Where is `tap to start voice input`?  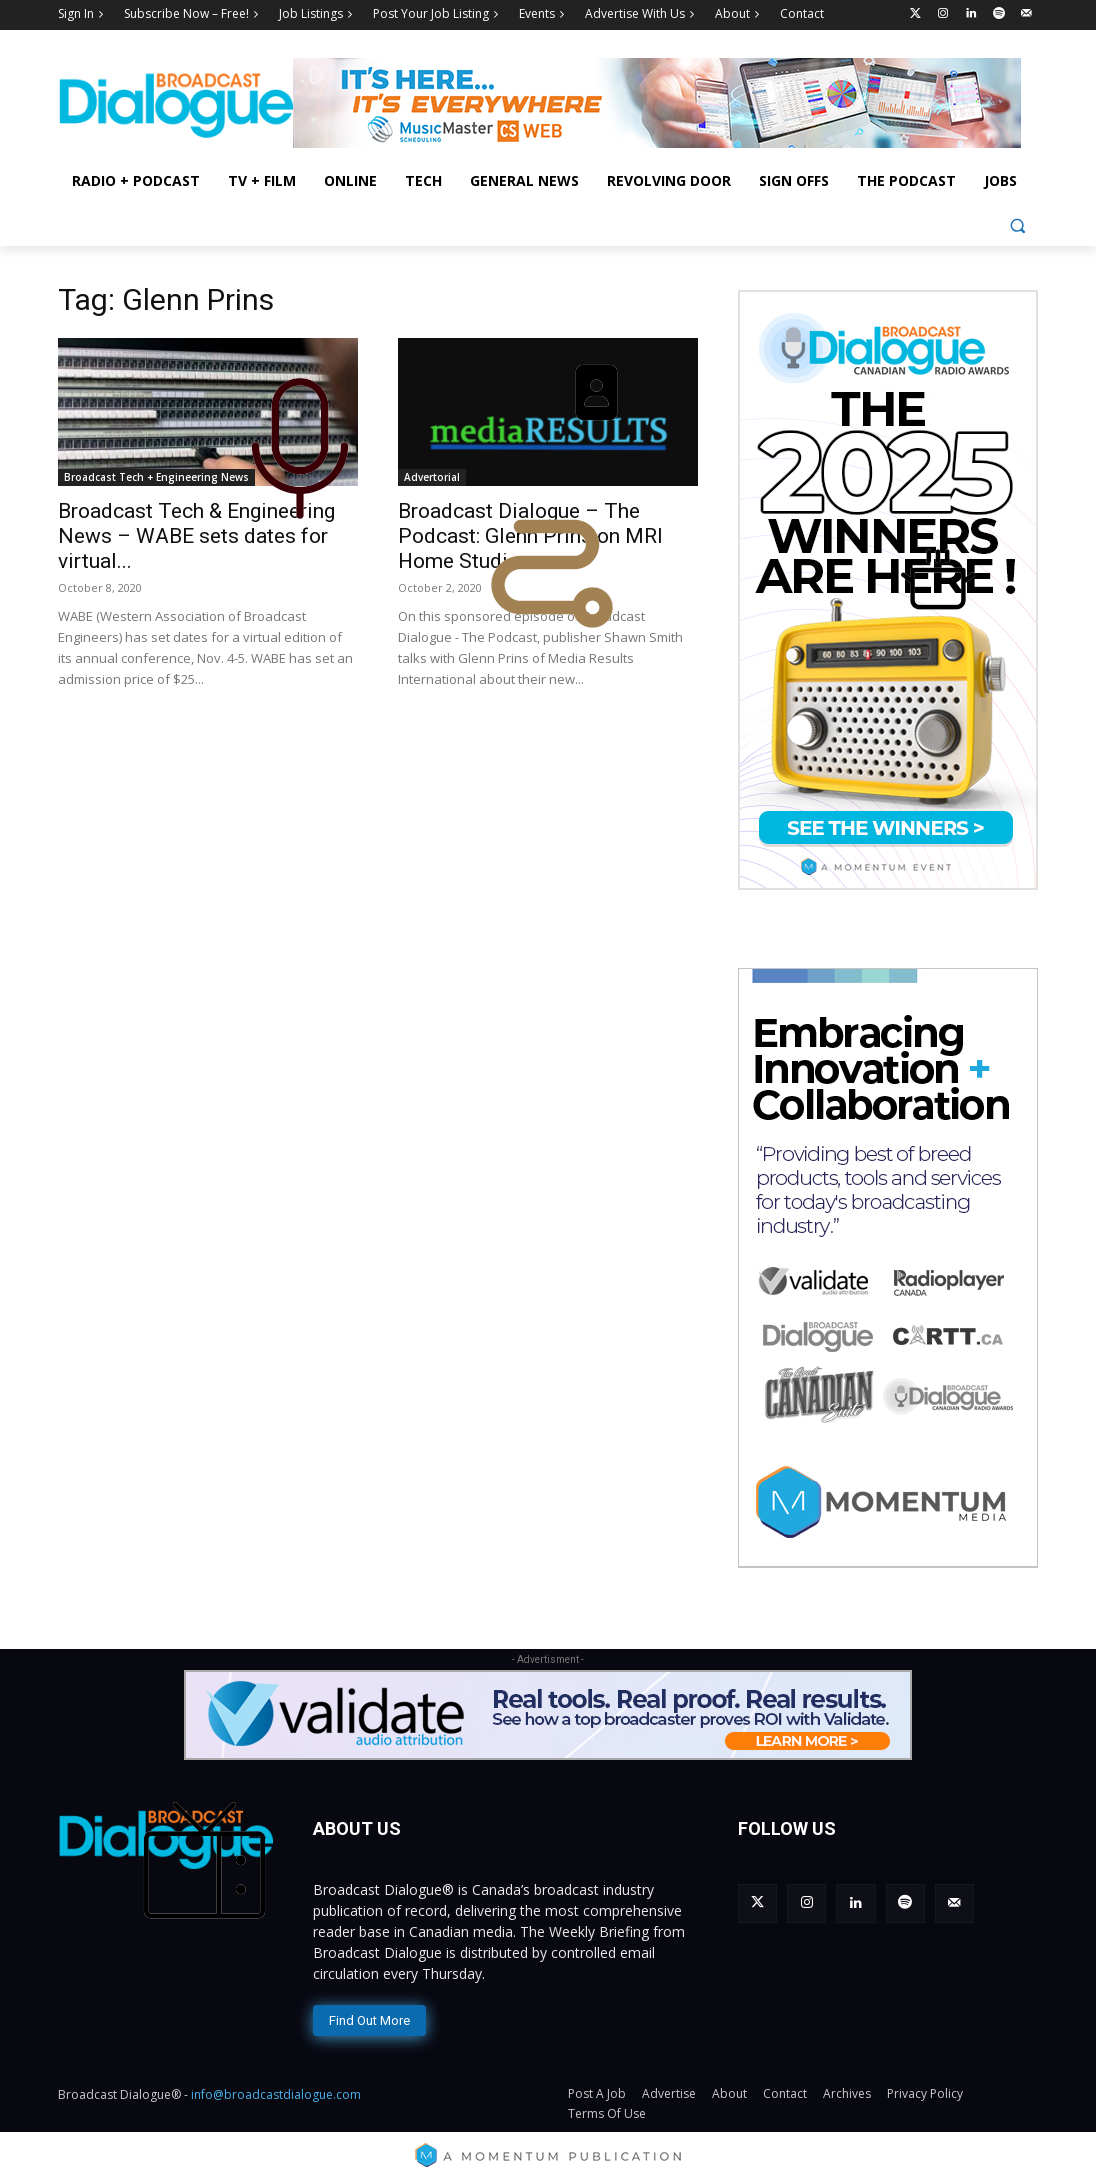 tap to start voice input is located at coordinates (300, 446).